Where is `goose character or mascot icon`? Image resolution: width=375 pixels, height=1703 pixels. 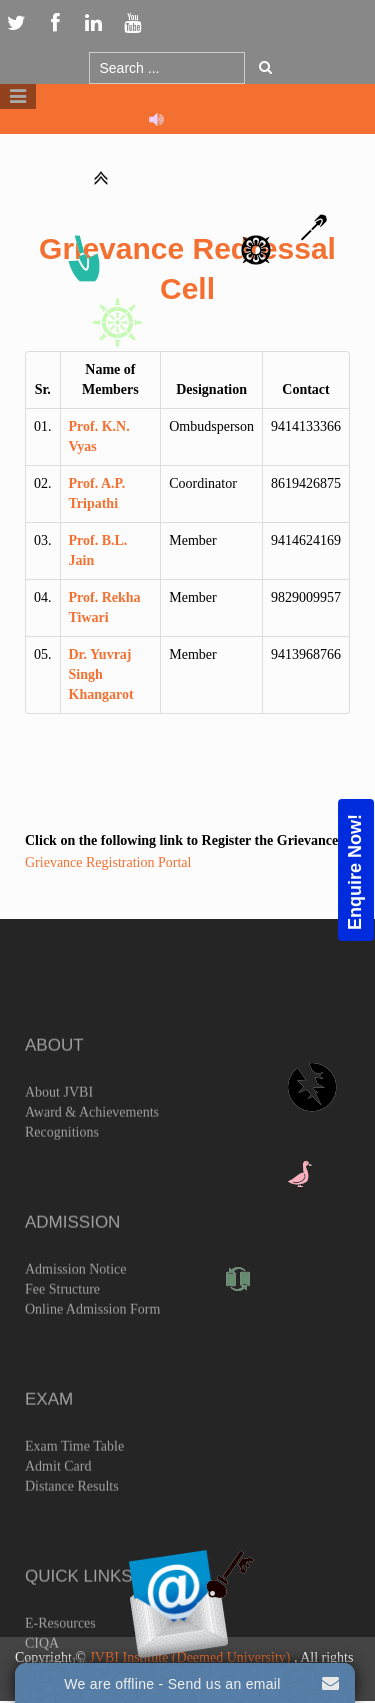 goose character or mascot icon is located at coordinates (300, 1174).